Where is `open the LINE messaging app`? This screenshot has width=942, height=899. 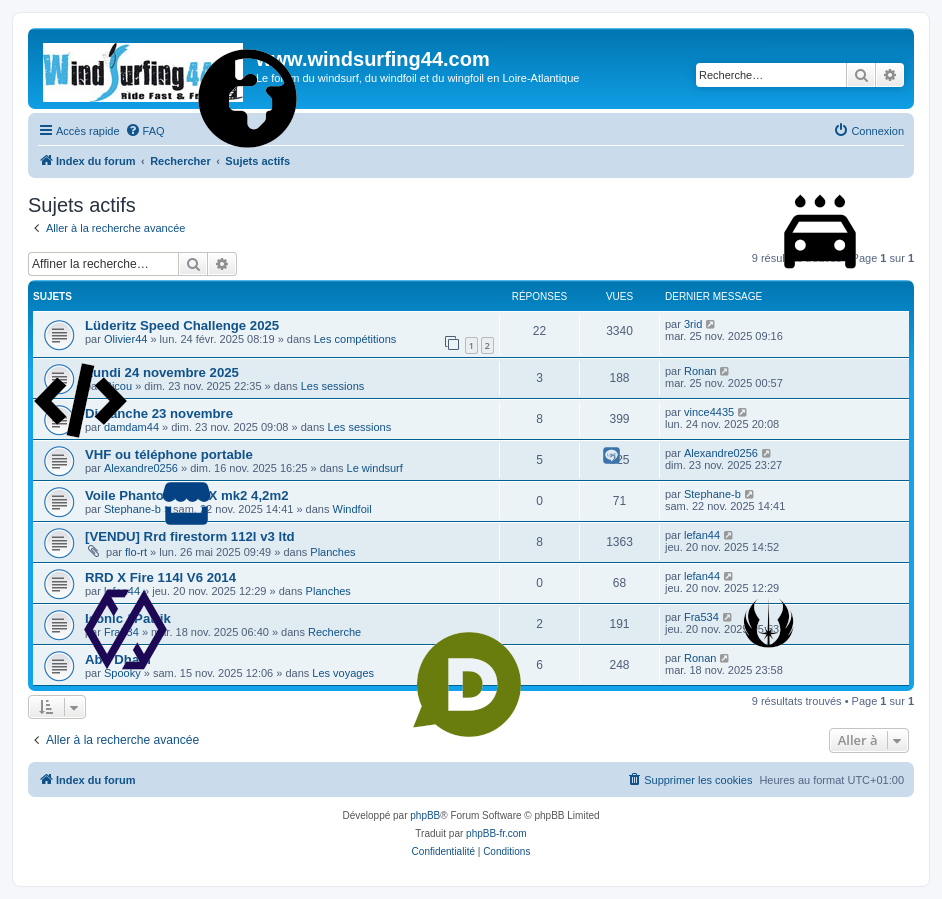
open the LINE messaging app is located at coordinates (611, 455).